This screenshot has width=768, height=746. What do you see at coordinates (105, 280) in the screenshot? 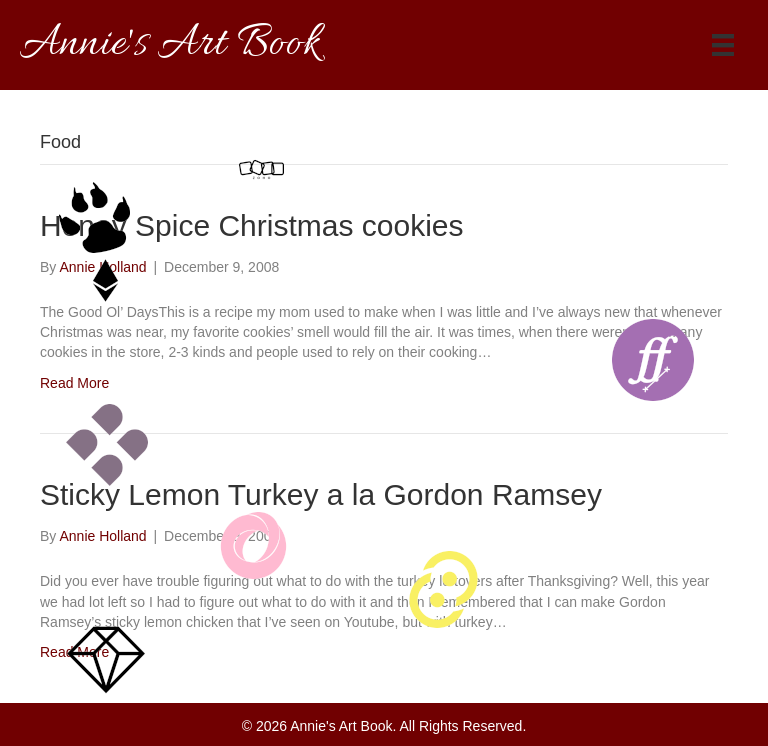
I see `ethereum cryptocurrency logo` at bounding box center [105, 280].